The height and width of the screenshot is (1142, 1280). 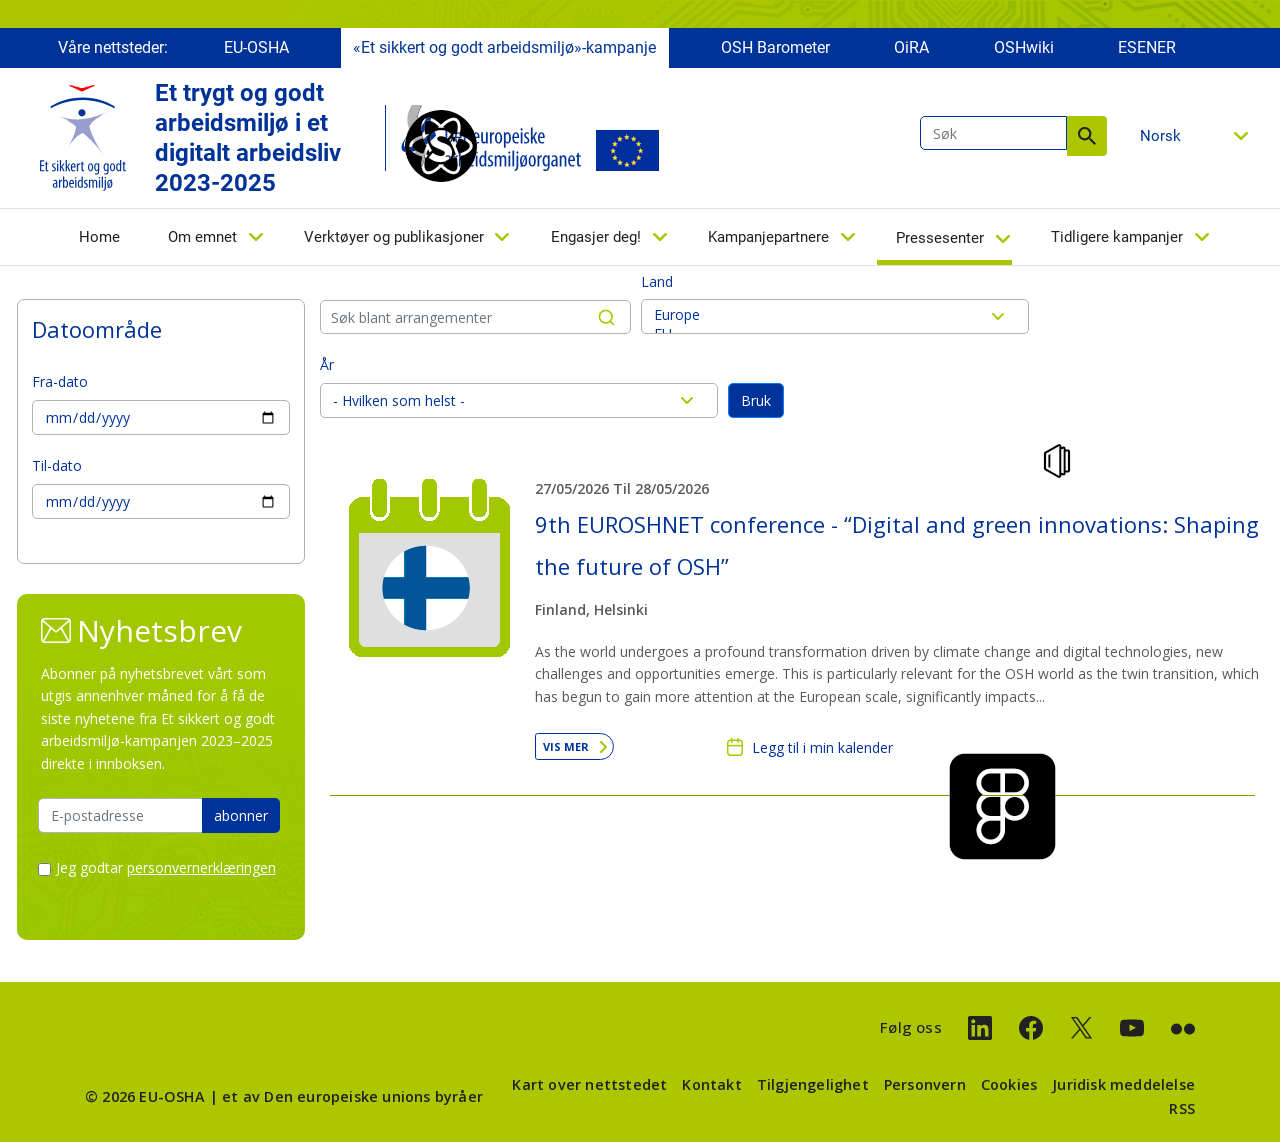 What do you see at coordinates (1002, 806) in the screenshot?
I see `open Figma design app` at bounding box center [1002, 806].